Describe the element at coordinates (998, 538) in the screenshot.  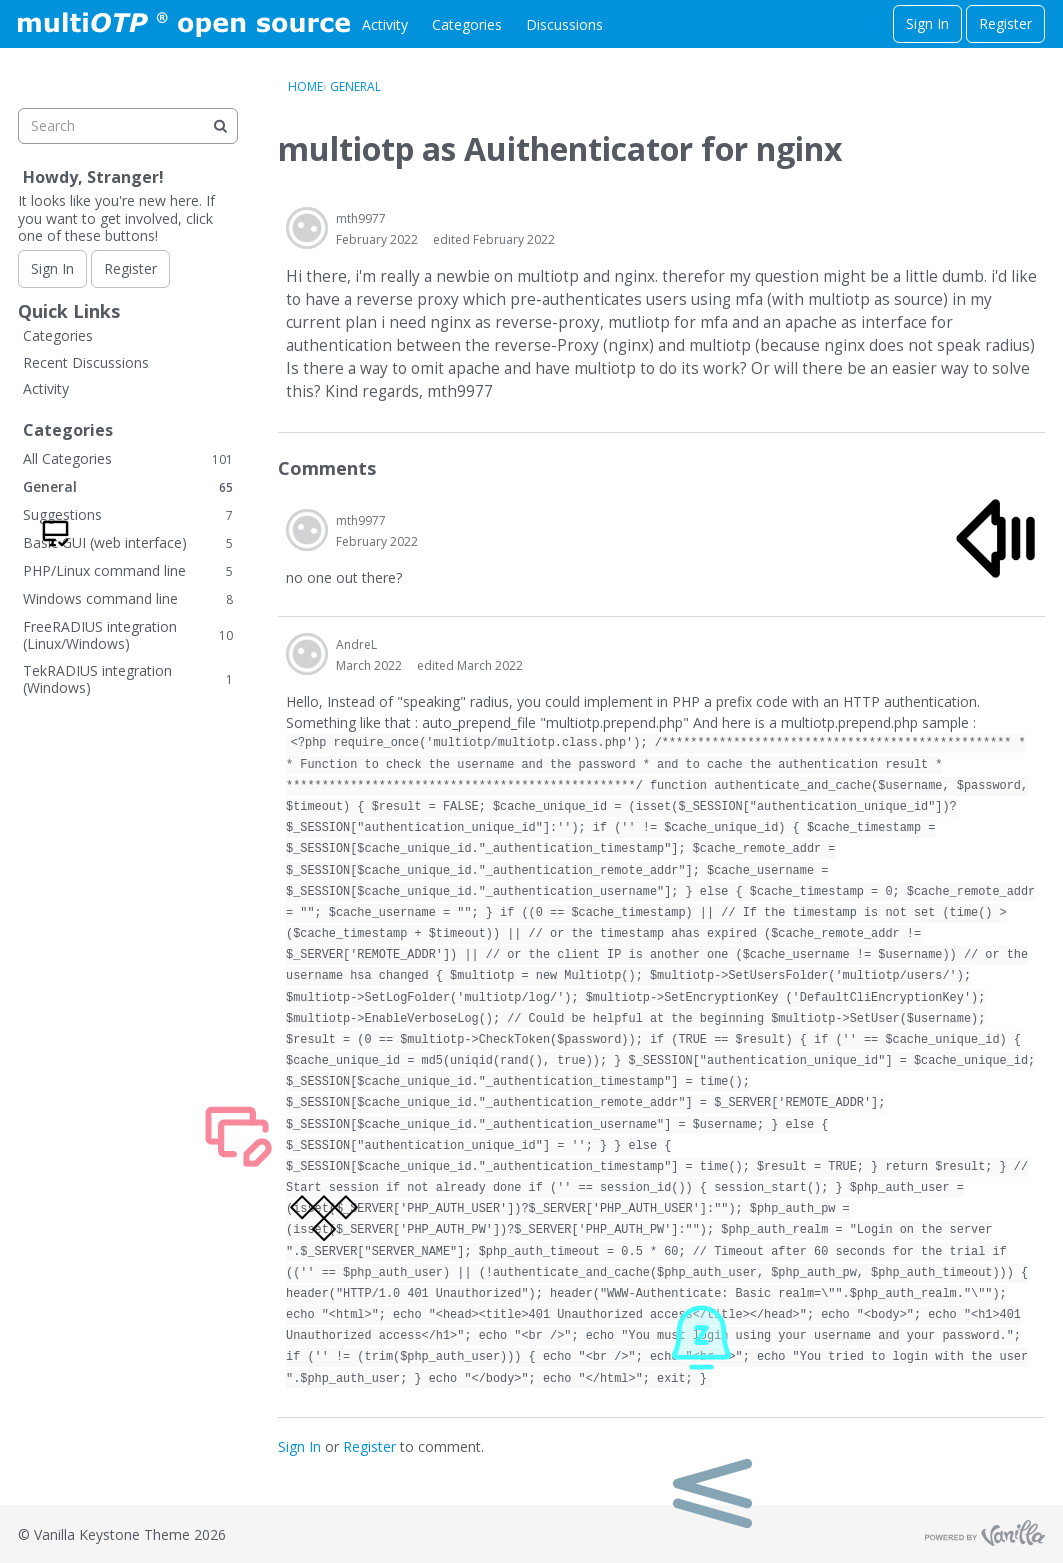
I see `go back multiple steps` at that location.